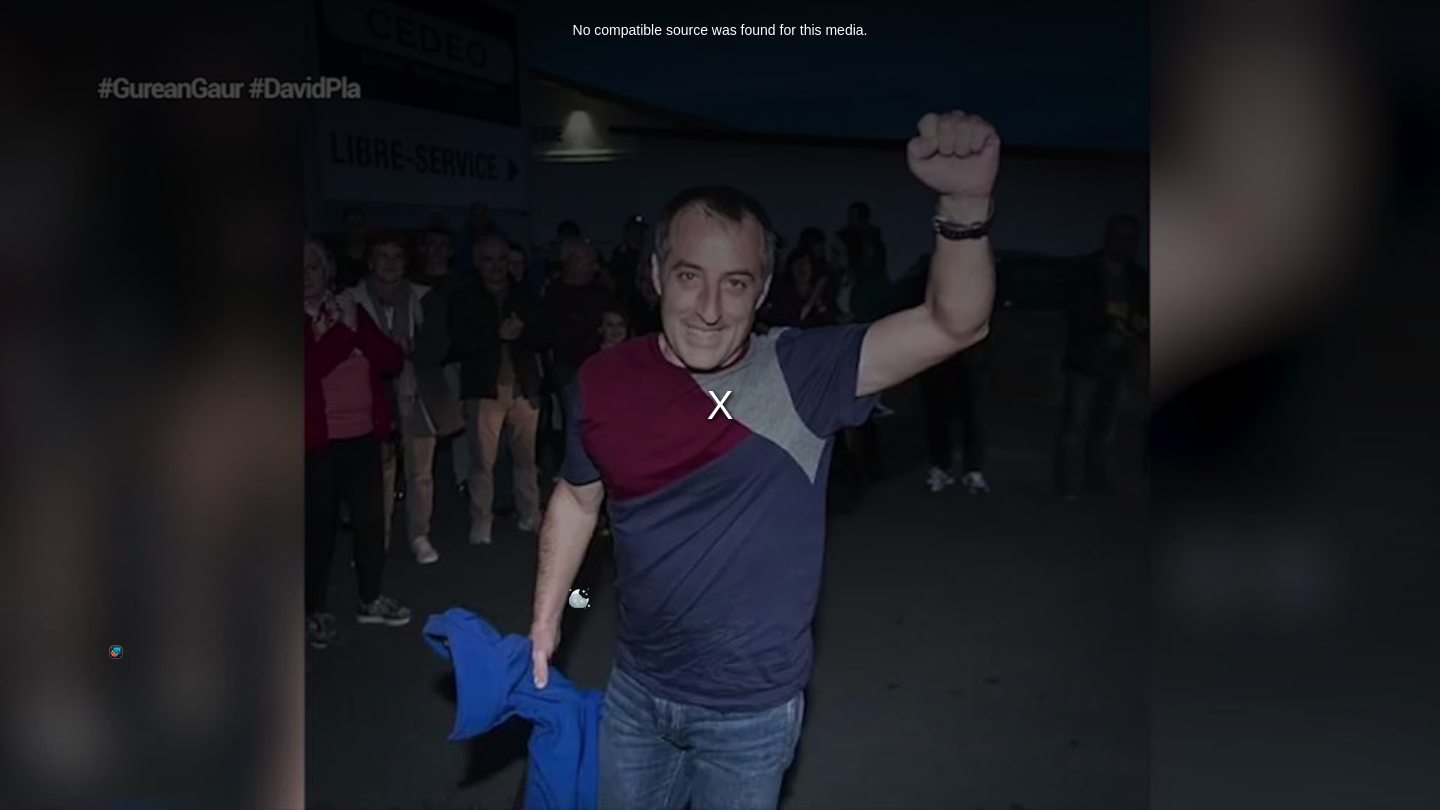 The height and width of the screenshot is (810, 1440). Describe the element at coordinates (579, 598) in the screenshot. I see `indicates cloudy nighttime weather conditions` at that location.